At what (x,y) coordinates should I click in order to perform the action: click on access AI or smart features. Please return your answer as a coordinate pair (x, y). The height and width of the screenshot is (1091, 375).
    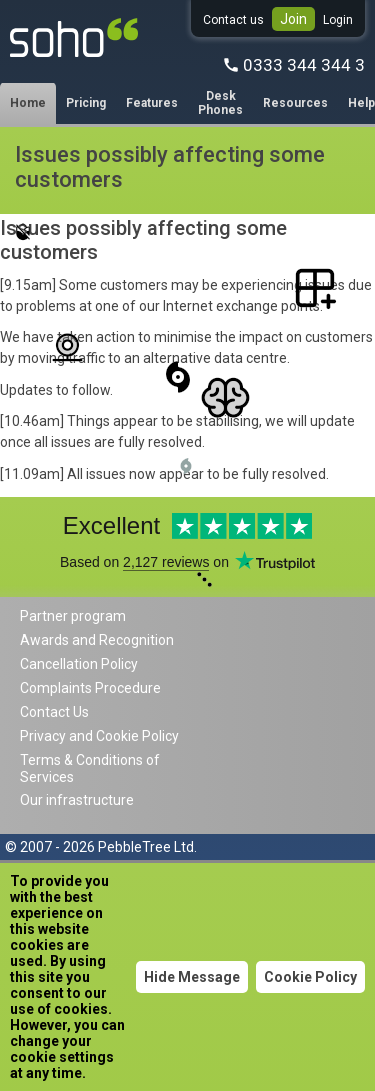
    Looking at the image, I should click on (225, 398).